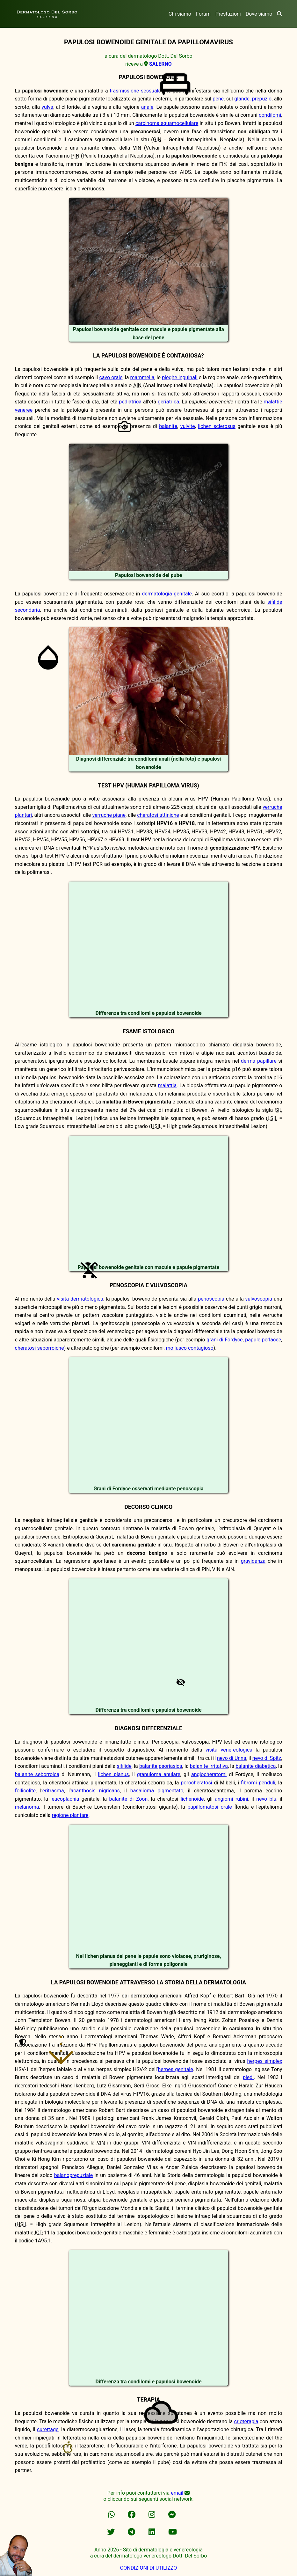 Image resolution: width=297 pixels, height=2576 pixels. What do you see at coordinates (124, 426) in the screenshot?
I see `take a photo` at bounding box center [124, 426].